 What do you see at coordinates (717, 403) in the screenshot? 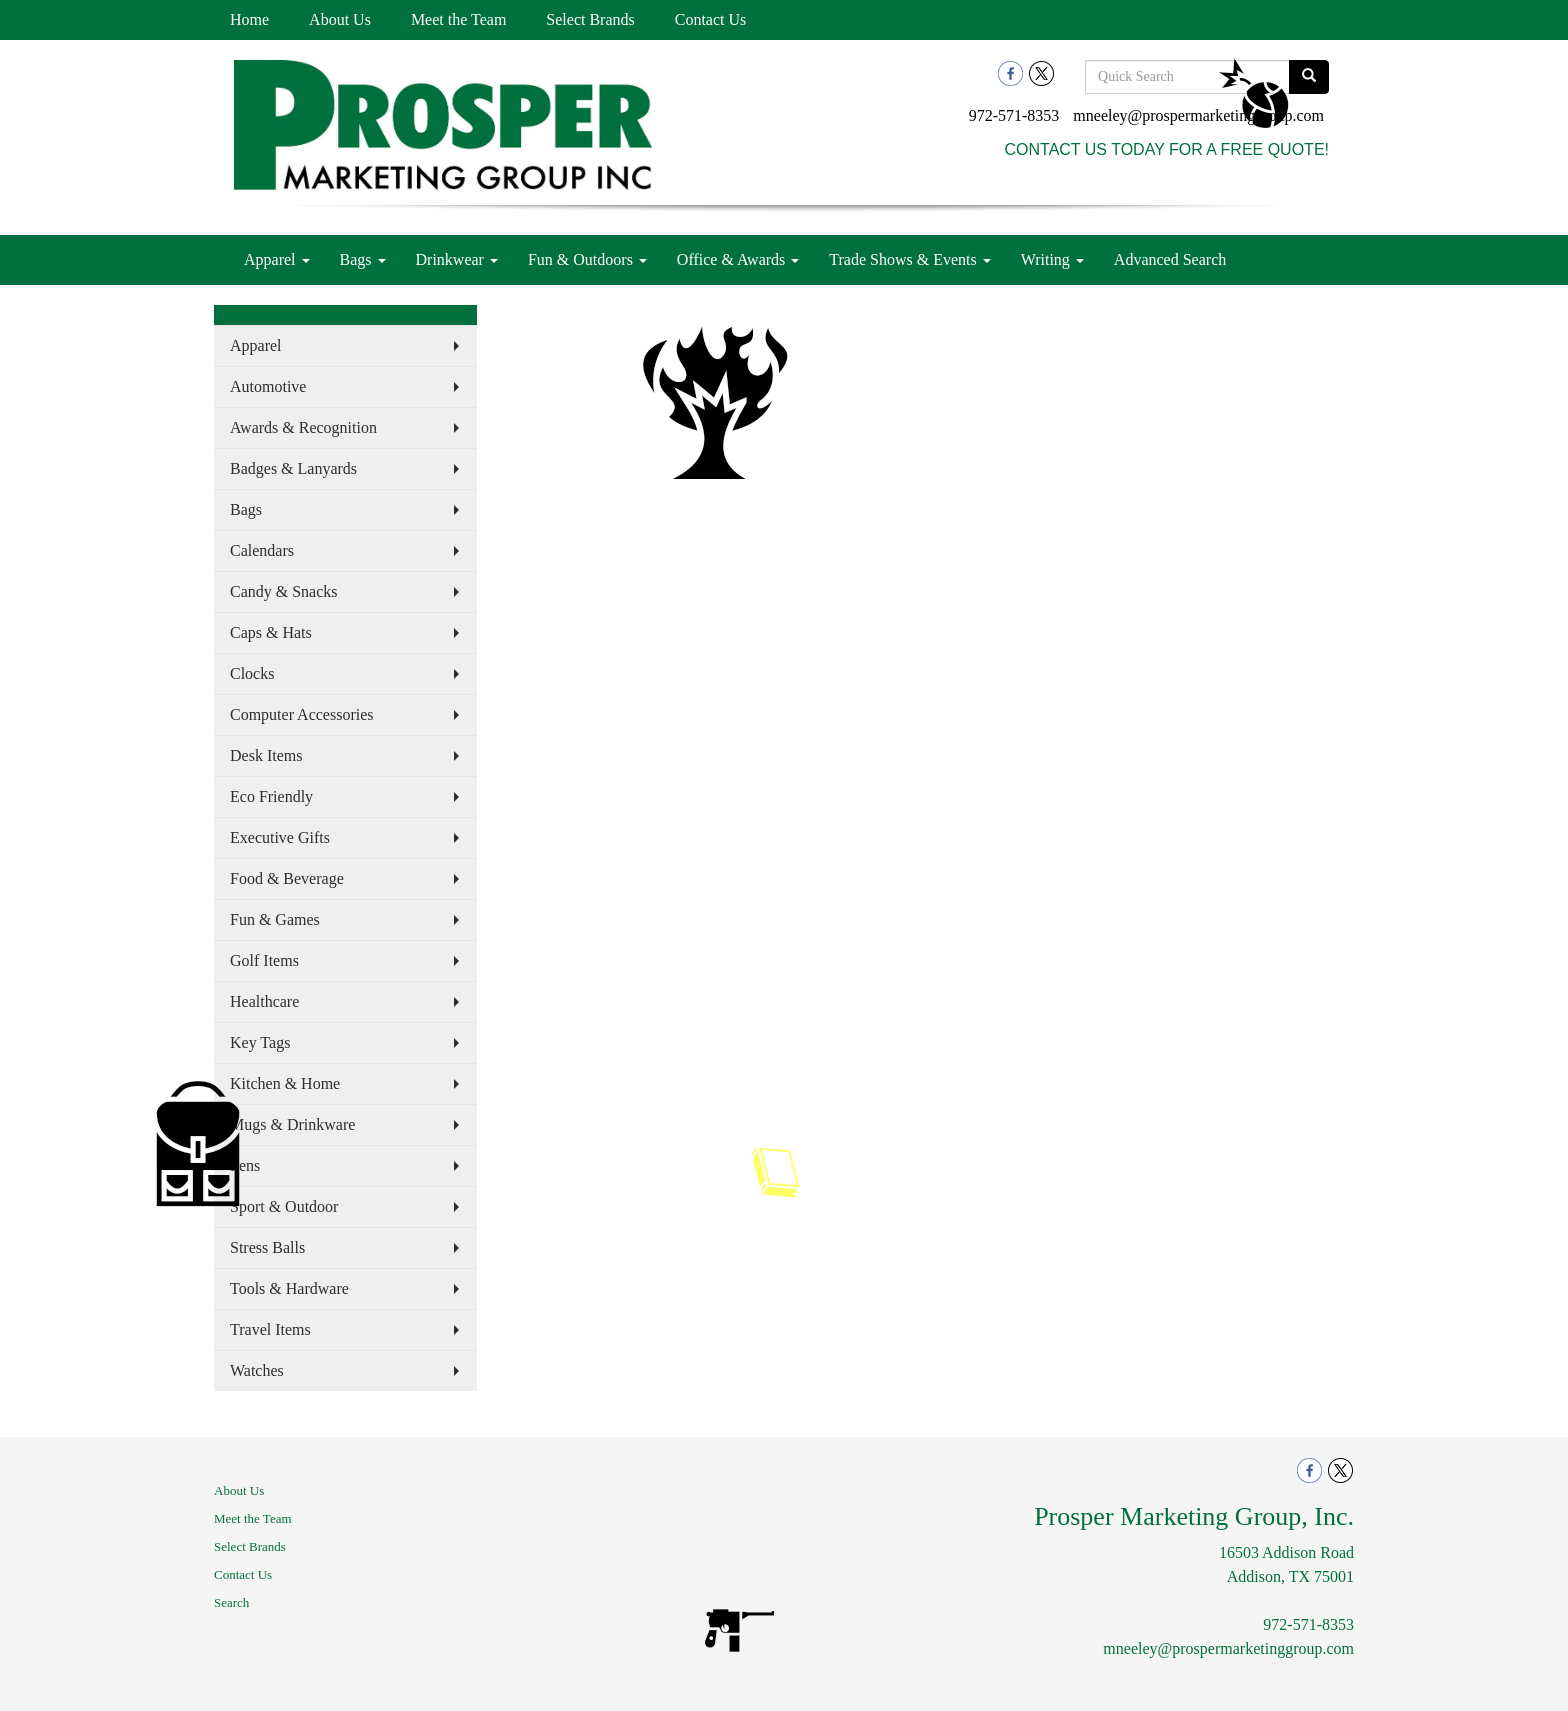
I see `indicates a fire hazard or wildfire event` at bounding box center [717, 403].